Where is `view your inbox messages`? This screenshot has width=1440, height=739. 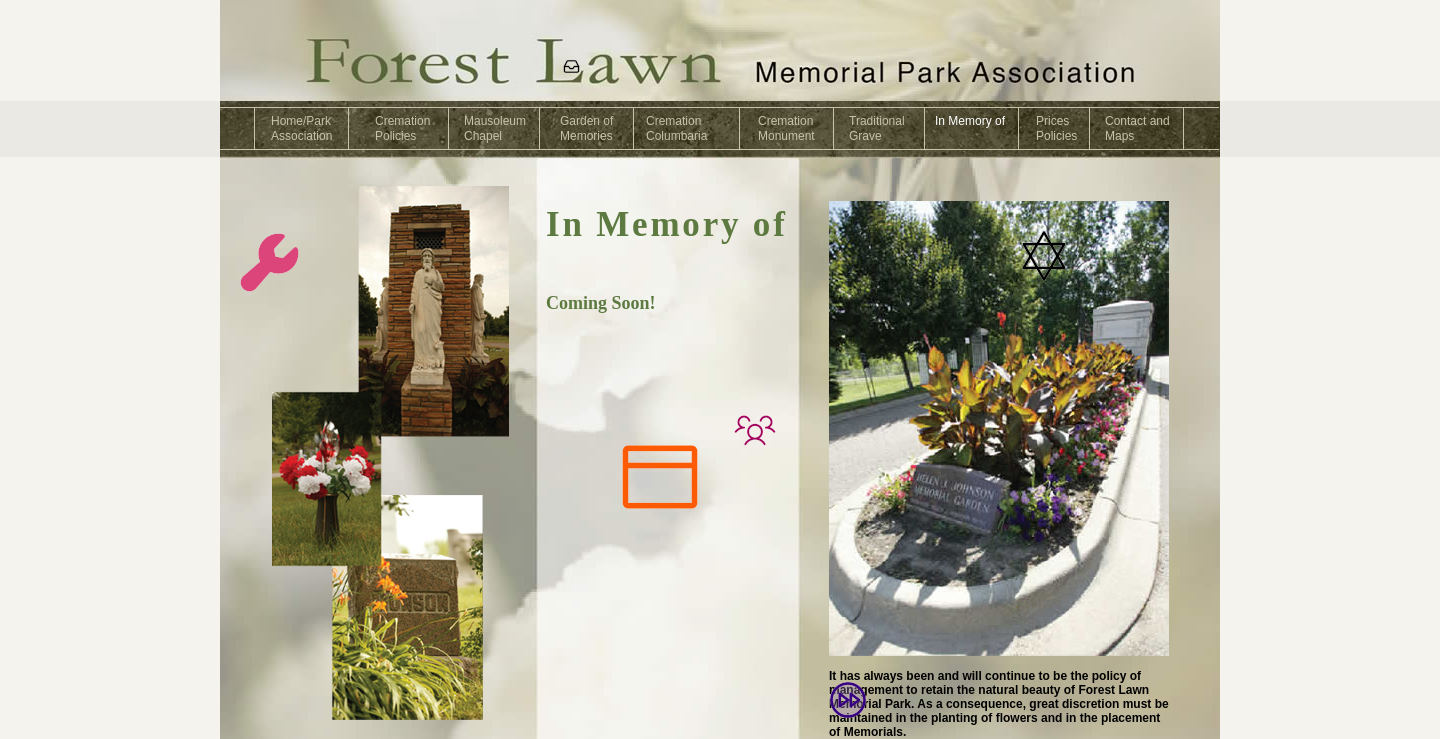
view your inbox messages is located at coordinates (571, 66).